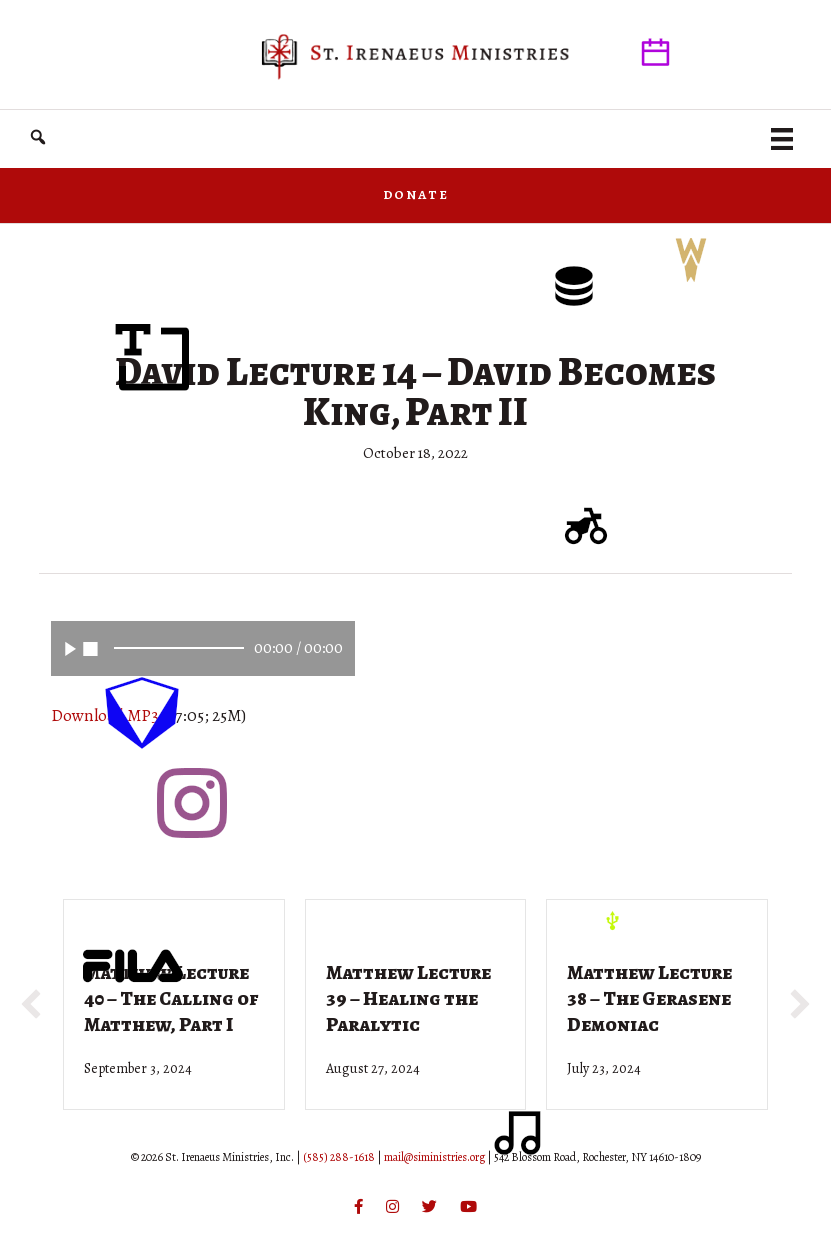 The width and height of the screenshot is (831, 1254). Describe the element at coordinates (691, 260) in the screenshot. I see `WP Rocket plugin logo` at that location.